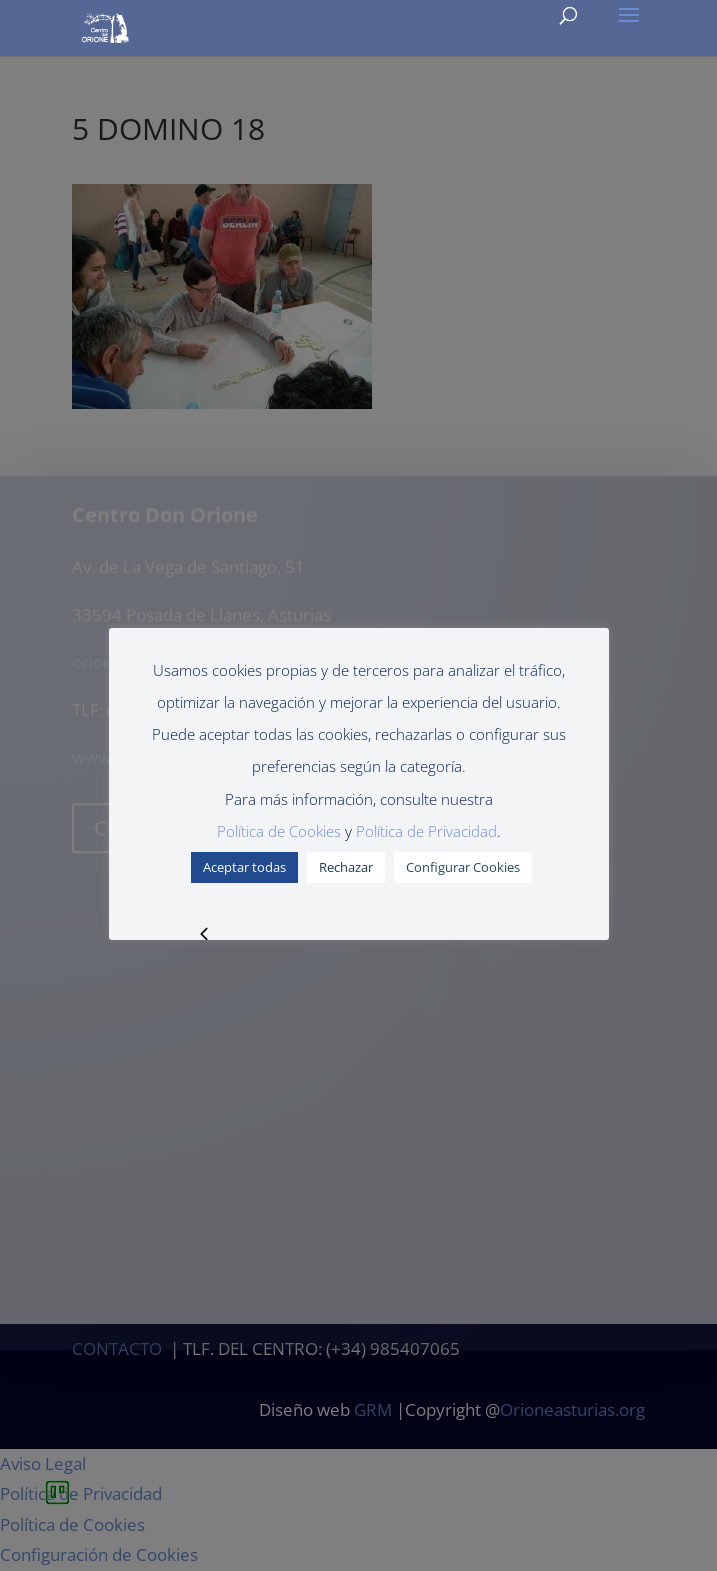 This screenshot has width=717, height=1571. I want to click on go back to the previous screen, so click(204, 934).